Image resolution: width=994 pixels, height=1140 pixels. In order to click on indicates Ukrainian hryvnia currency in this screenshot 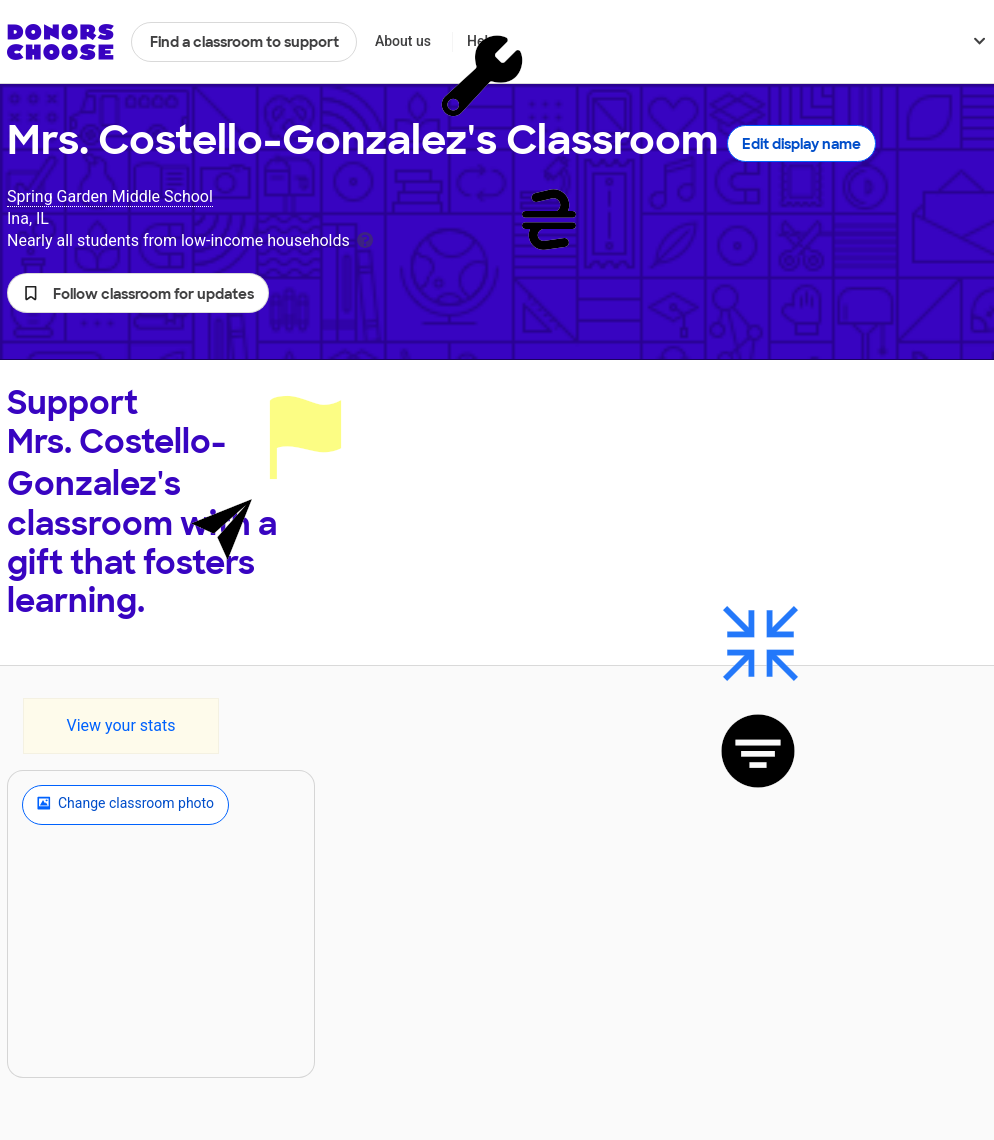, I will do `click(549, 220)`.